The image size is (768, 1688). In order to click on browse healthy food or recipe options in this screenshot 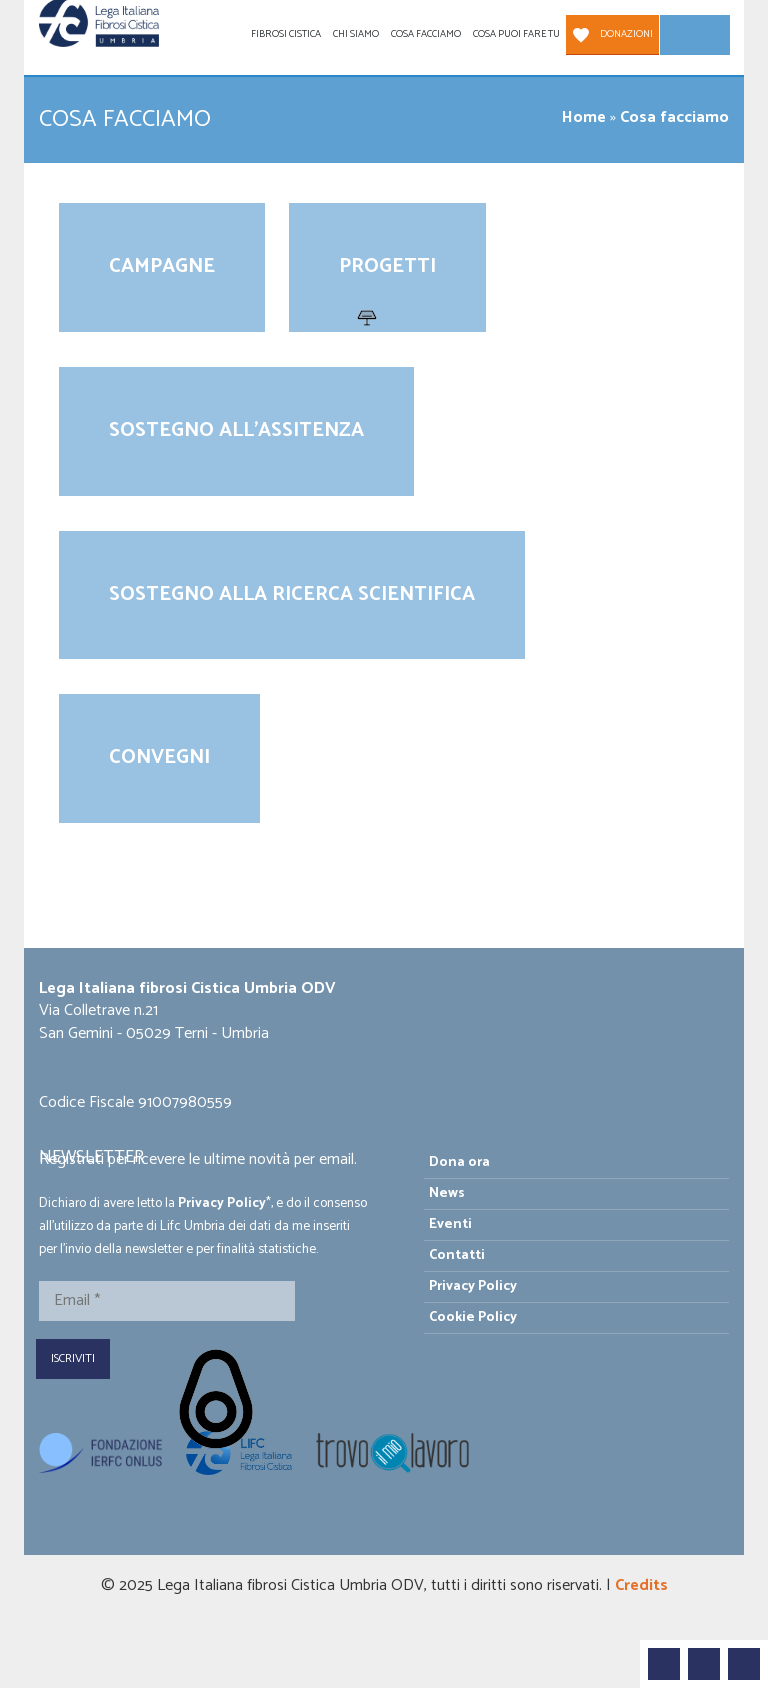, I will do `click(216, 1399)`.